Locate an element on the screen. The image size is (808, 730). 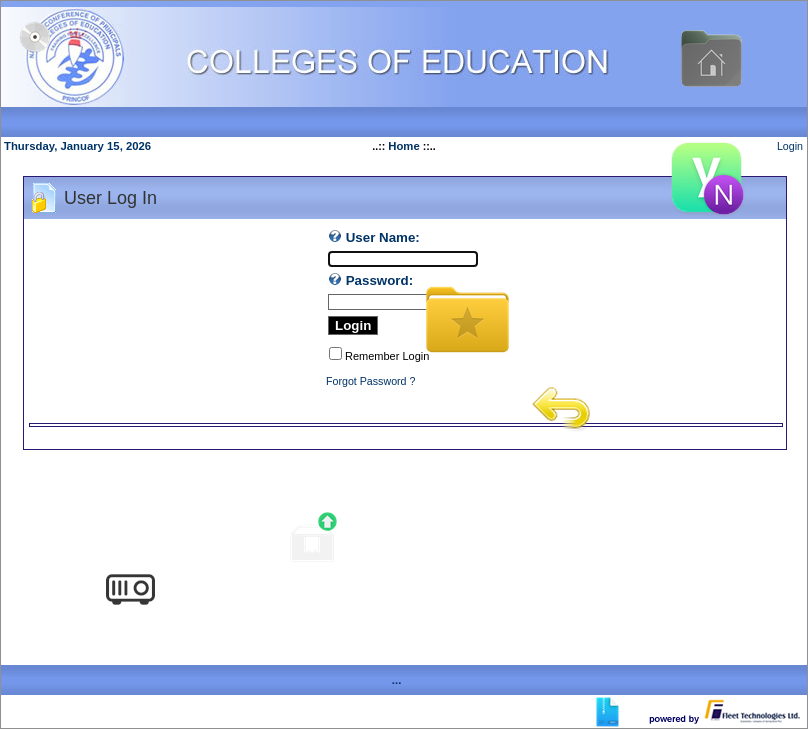
access dvd drive or optical disc device is located at coordinates (35, 37).